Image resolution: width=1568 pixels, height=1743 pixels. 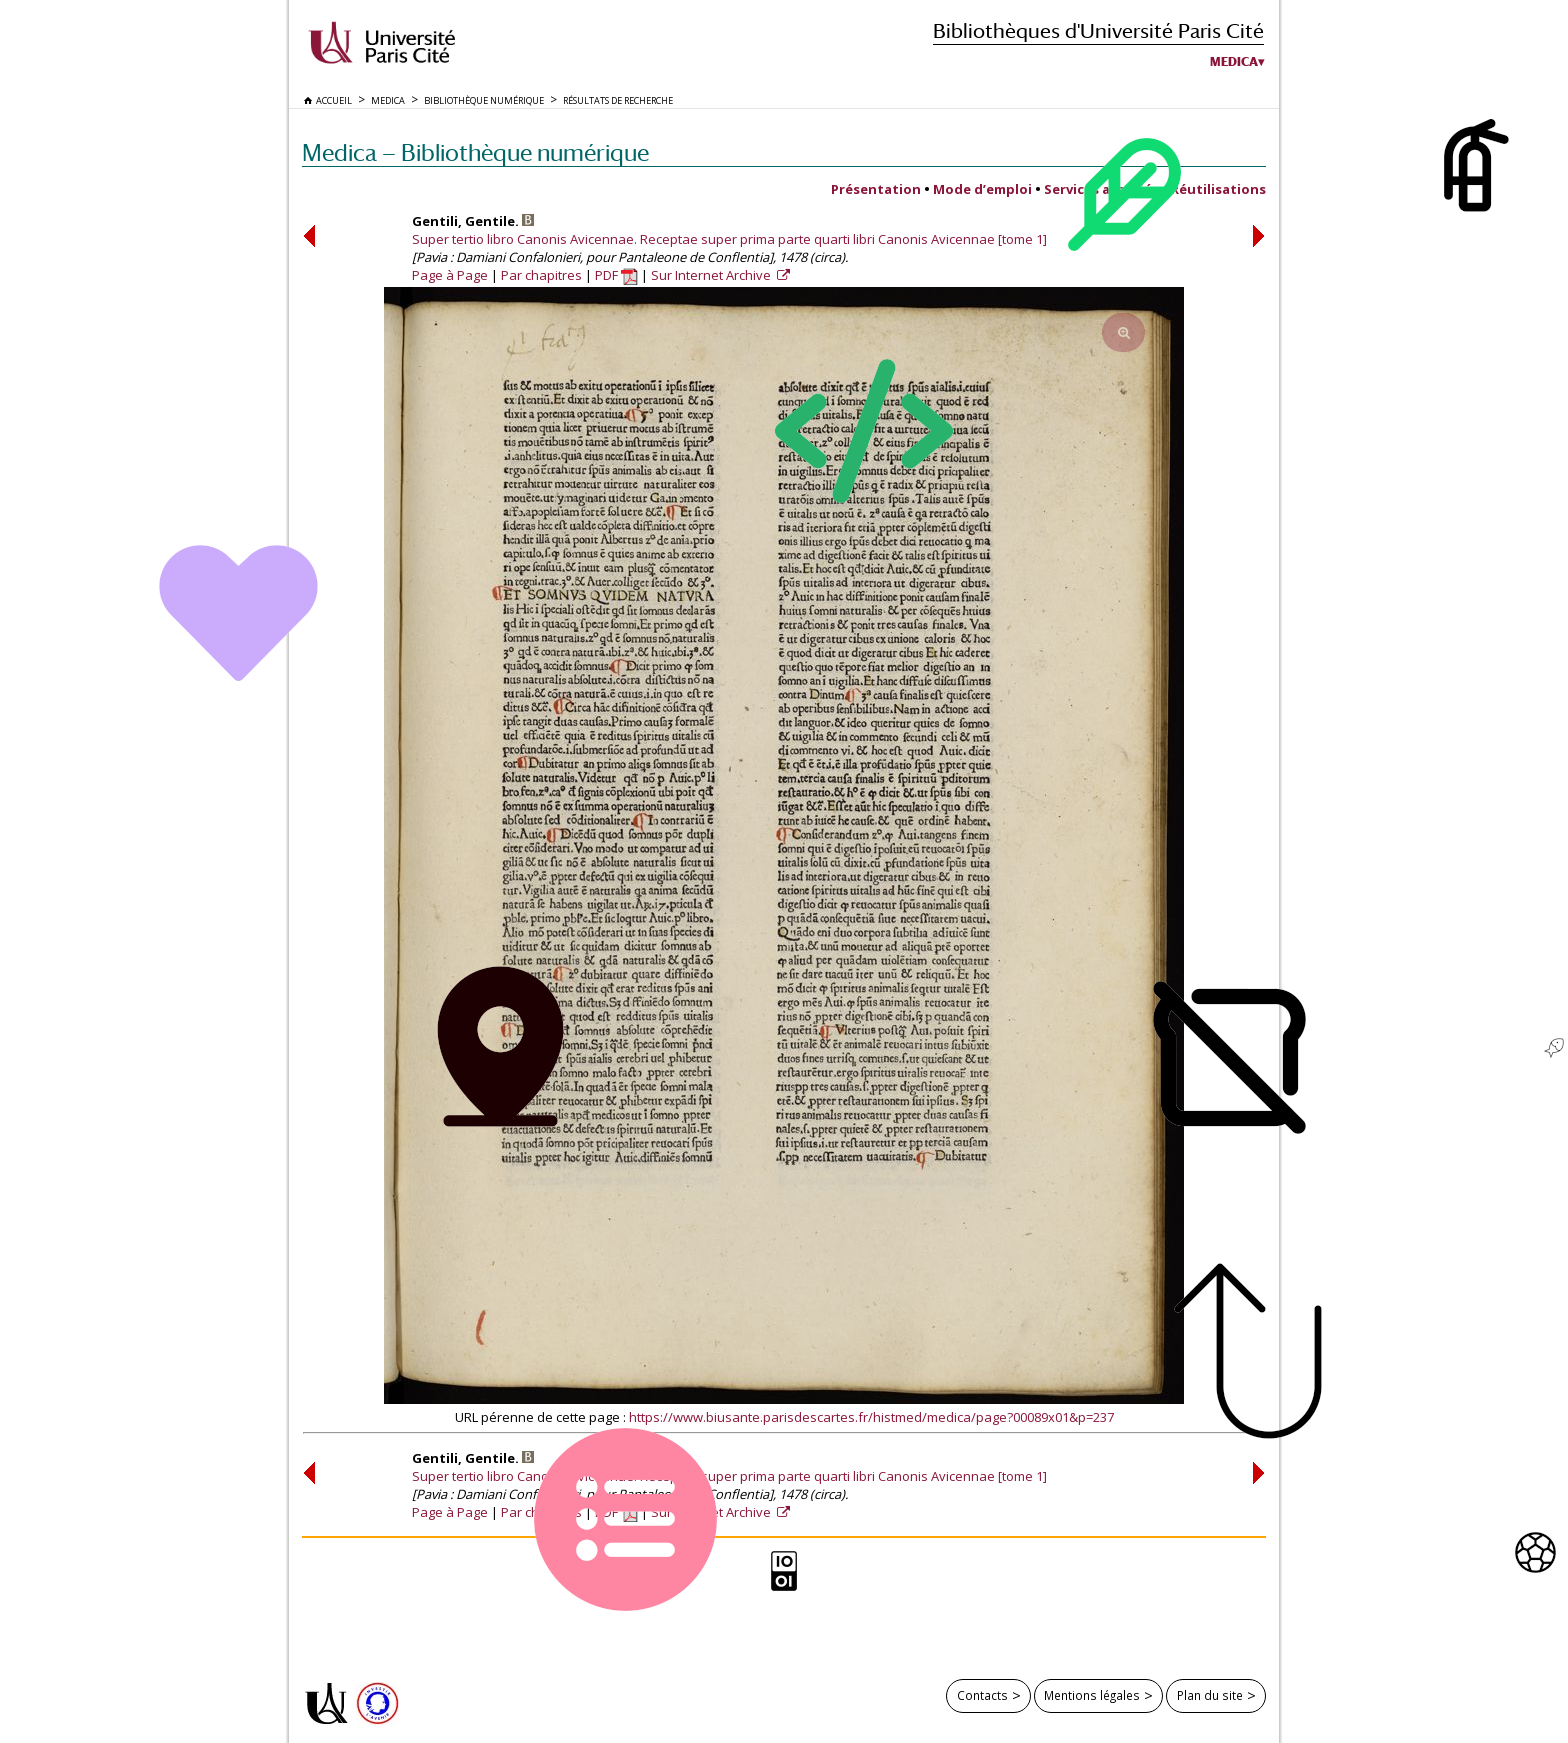 What do you see at coordinates (1555, 1047) in the screenshot?
I see `browse seafood or fish-related content` at bounding box center [1555, 1047].